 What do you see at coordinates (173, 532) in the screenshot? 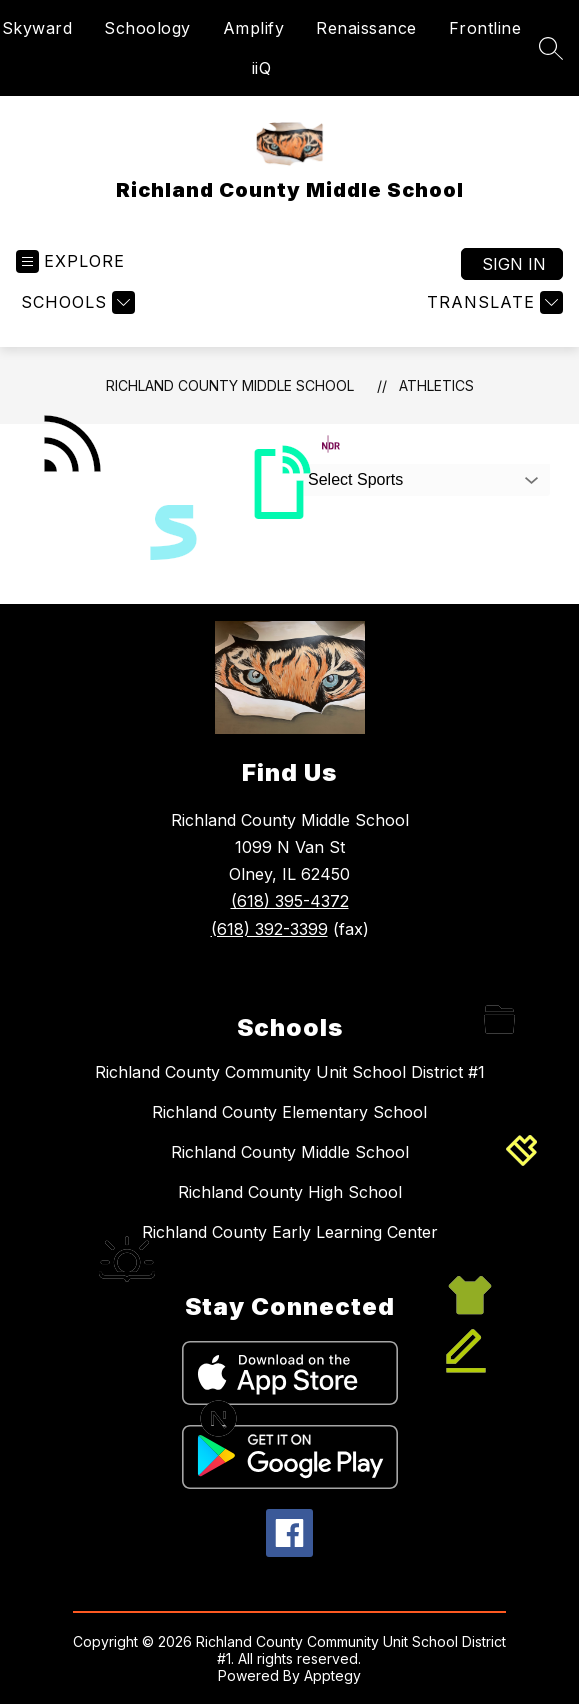
I see `visit softpedia website` at bounding box center [173, 532].